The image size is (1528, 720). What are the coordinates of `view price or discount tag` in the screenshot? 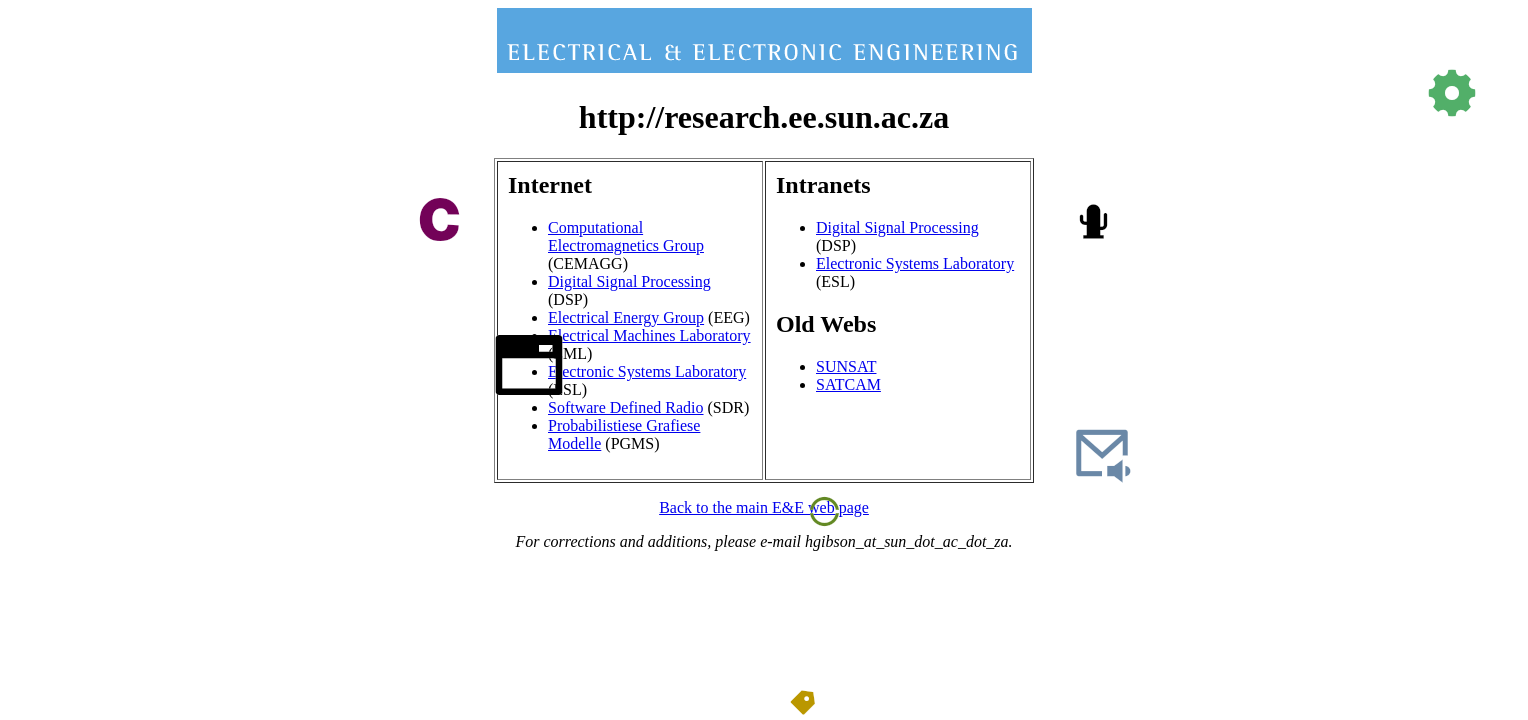 It's located at (803, 702).